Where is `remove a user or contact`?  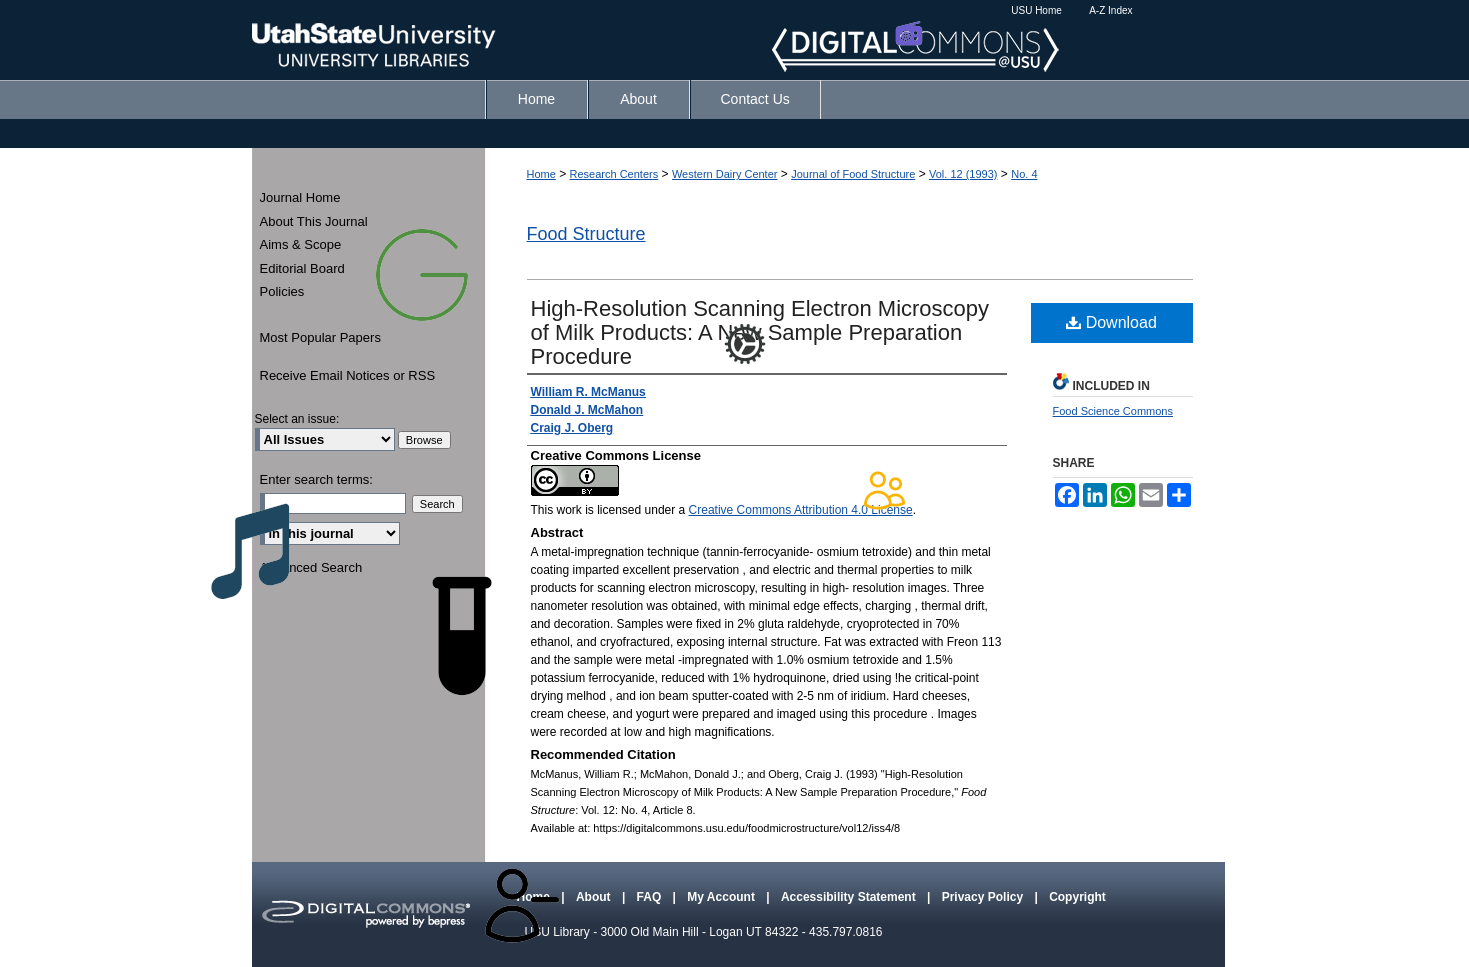 remove a user or contact is located at coordinates (518, 905).